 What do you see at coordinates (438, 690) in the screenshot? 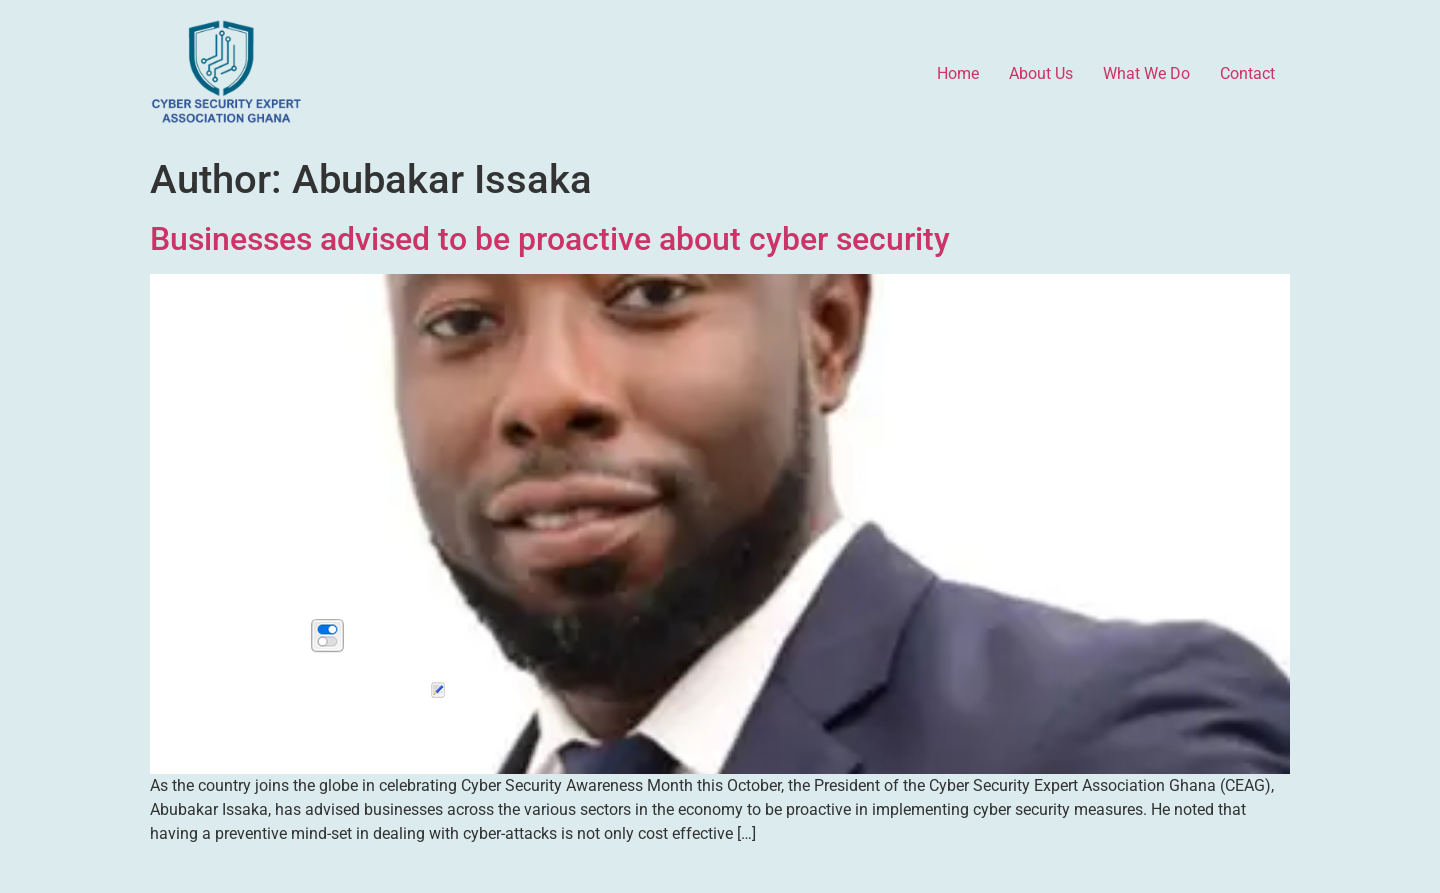
I see `open the software learning center` at bounding box center [438, 690].